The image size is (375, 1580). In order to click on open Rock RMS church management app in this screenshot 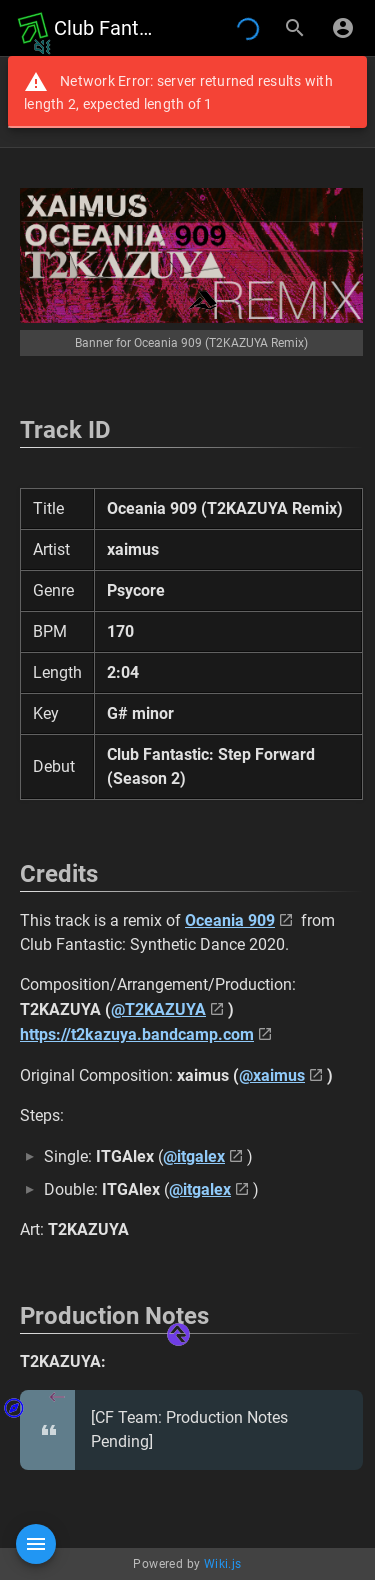, I will do `click(178, 1334)`.